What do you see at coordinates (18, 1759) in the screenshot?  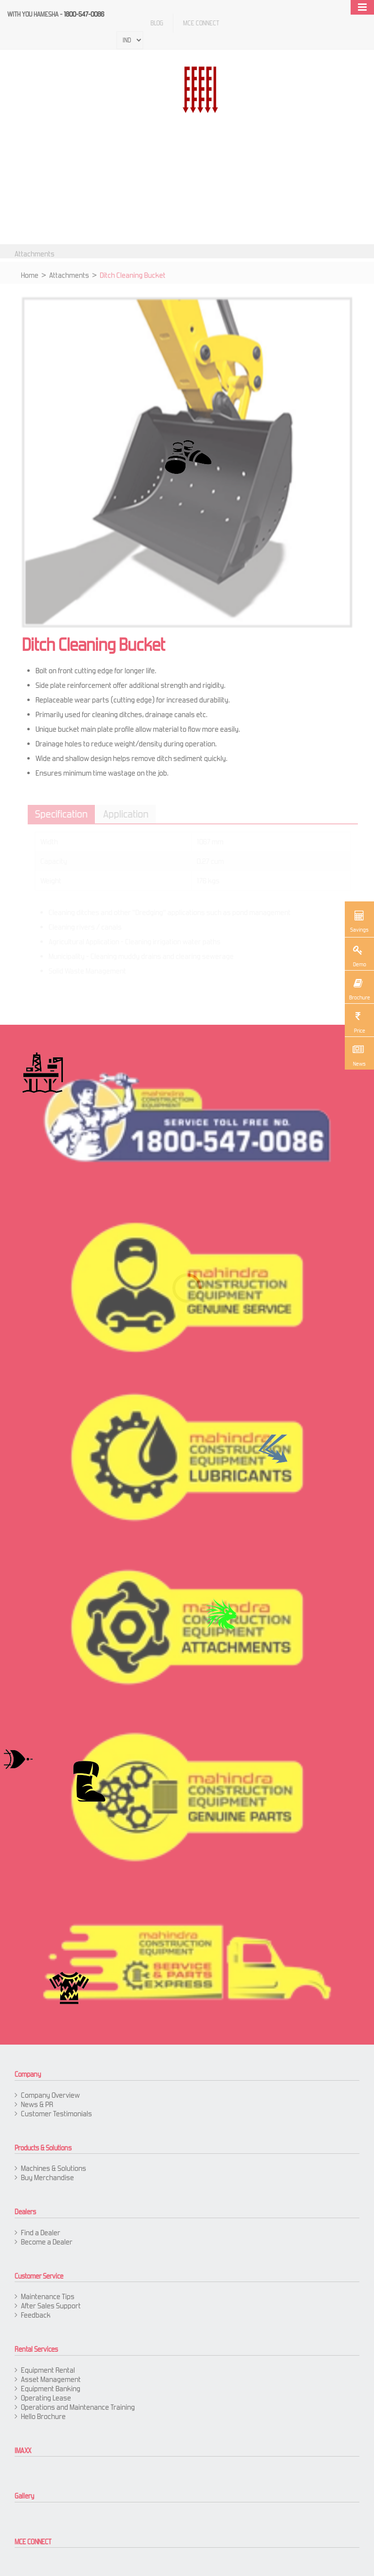 I see `XNOR logic gate symbol in circuit design tool` at bounding box center [18, 1759].